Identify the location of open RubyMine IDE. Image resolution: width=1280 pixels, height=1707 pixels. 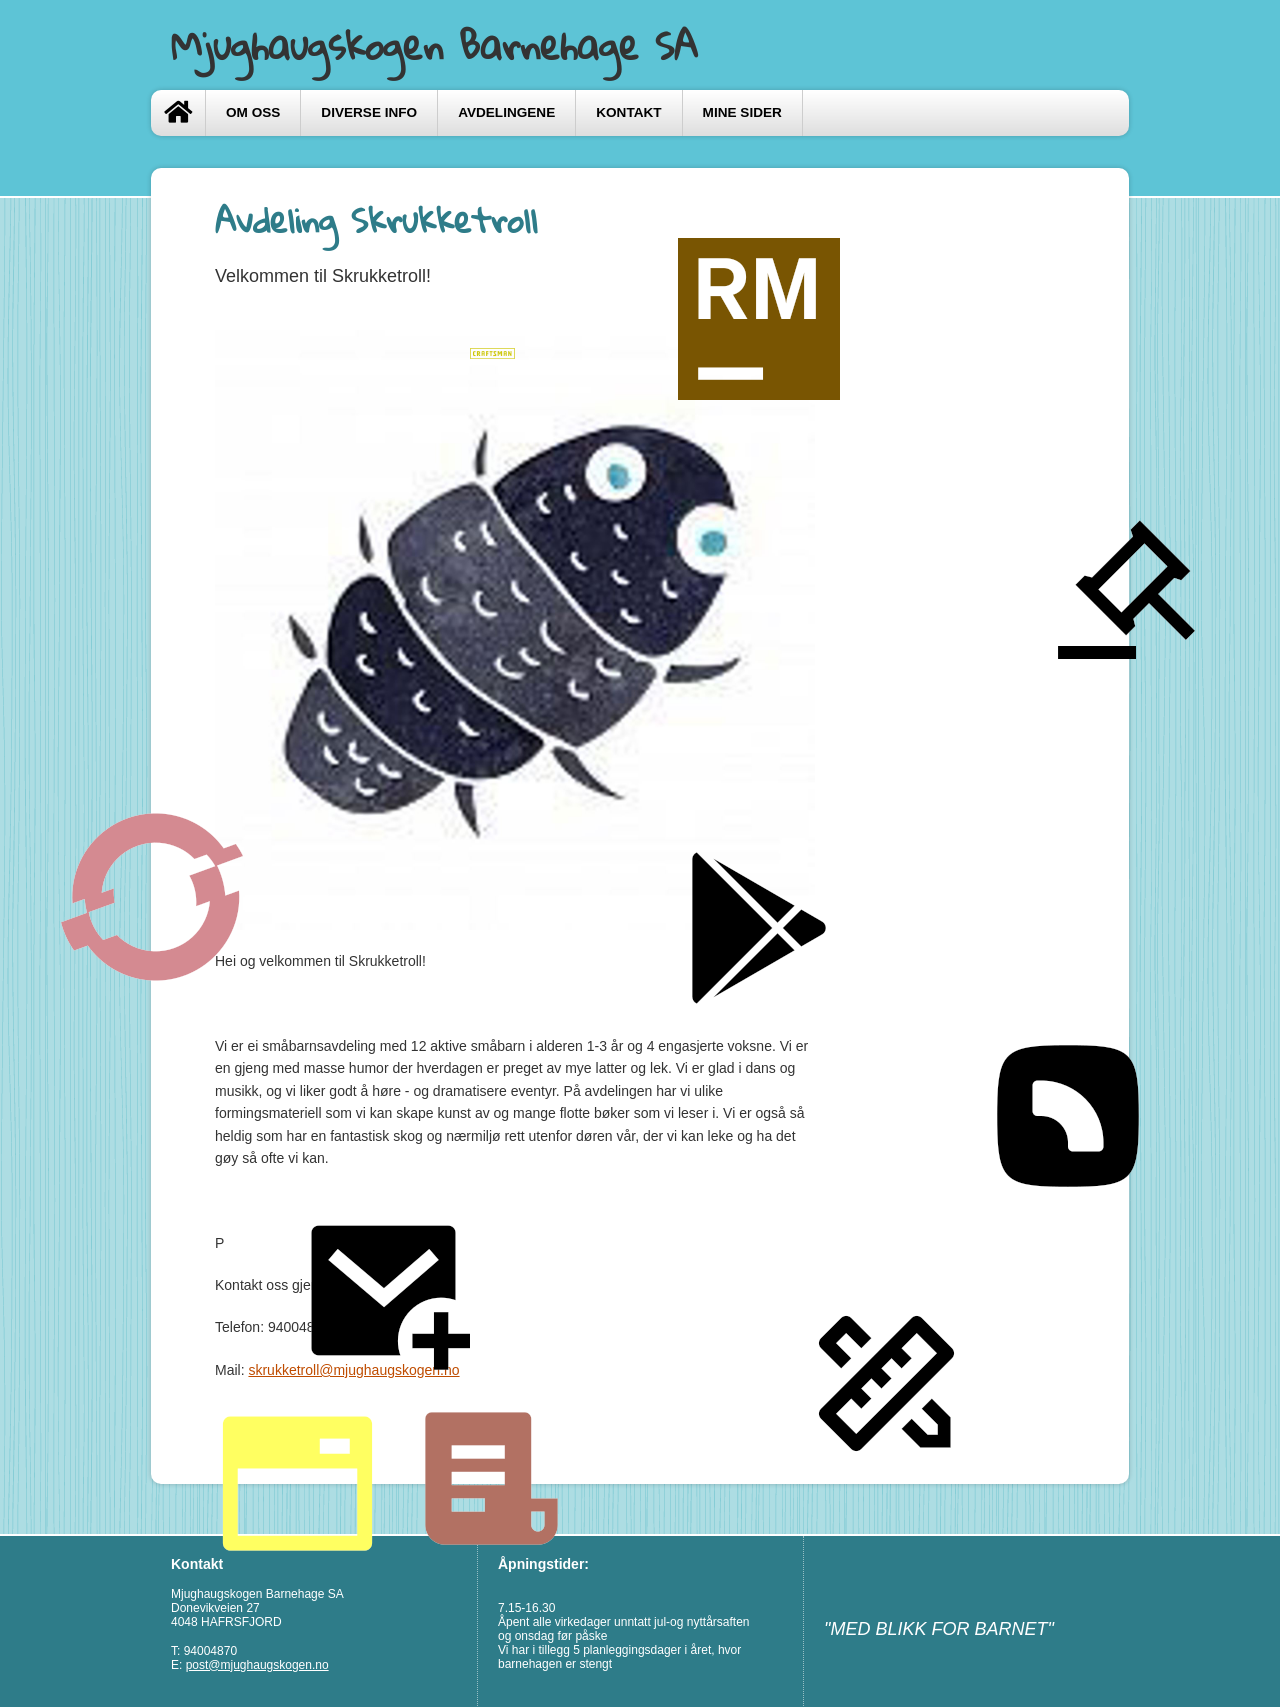
(759, 319).